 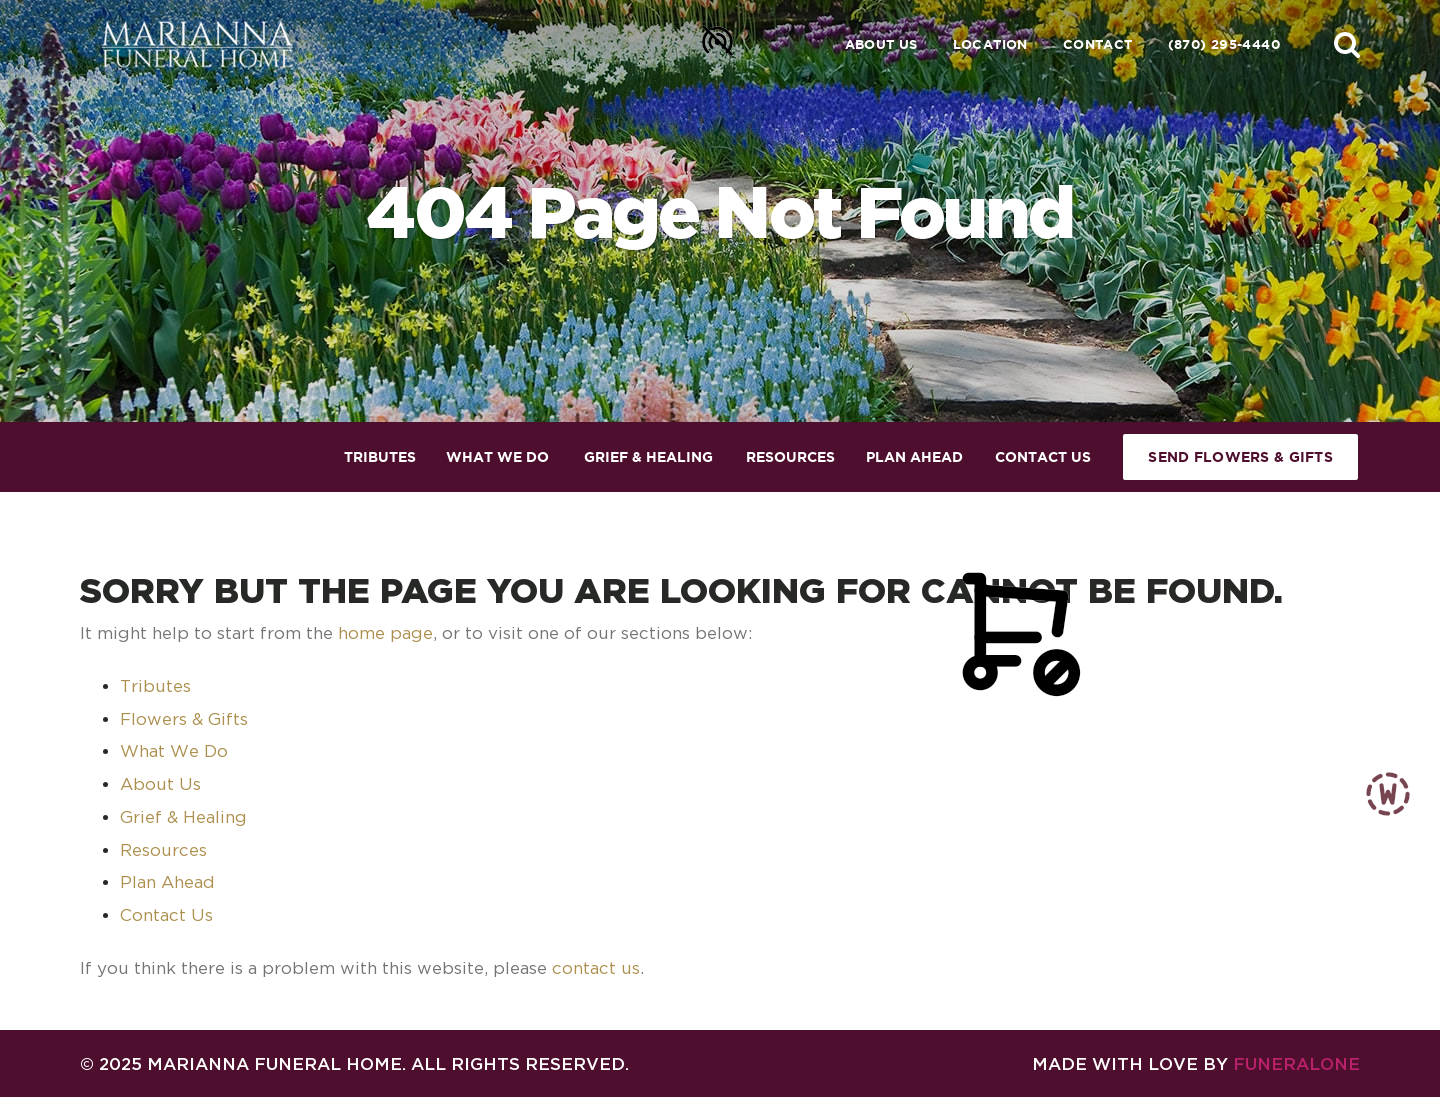 What do you see at coordinates (717, 40) in the screenshot?
I see `disable broadcasting or streaming` at bounding box center [717, 40].